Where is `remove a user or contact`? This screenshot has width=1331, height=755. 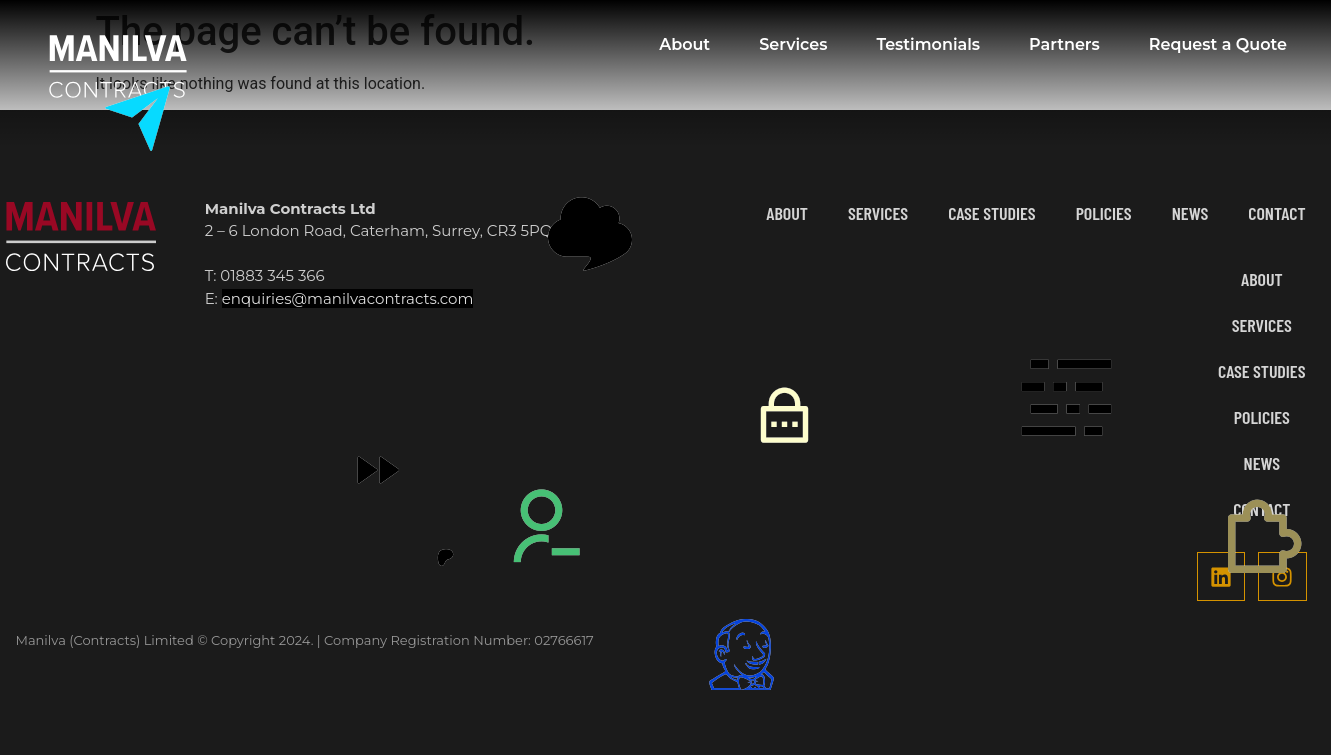
remove a user or contact is located at coordinates (541, 527).